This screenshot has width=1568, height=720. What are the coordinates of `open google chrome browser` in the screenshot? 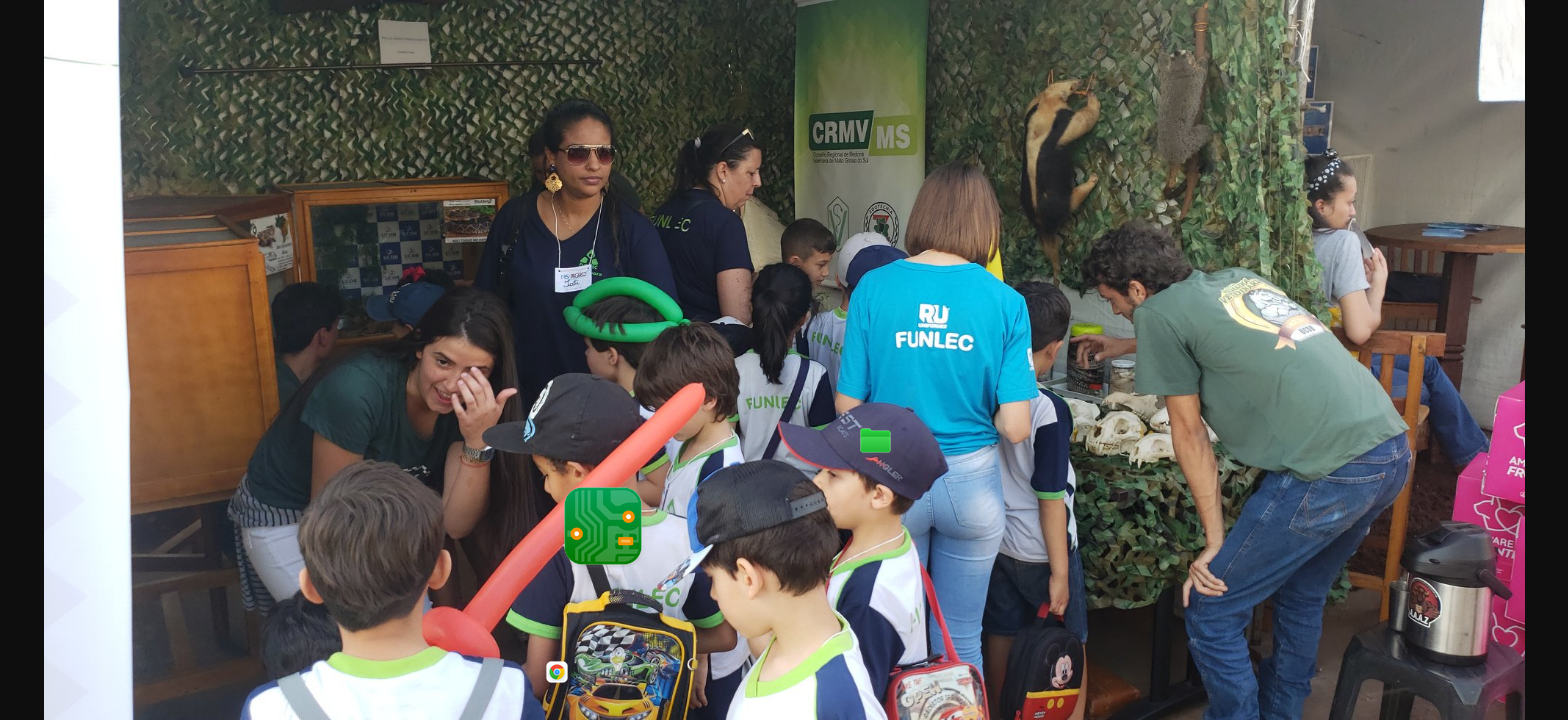 It's located at (557, 672).